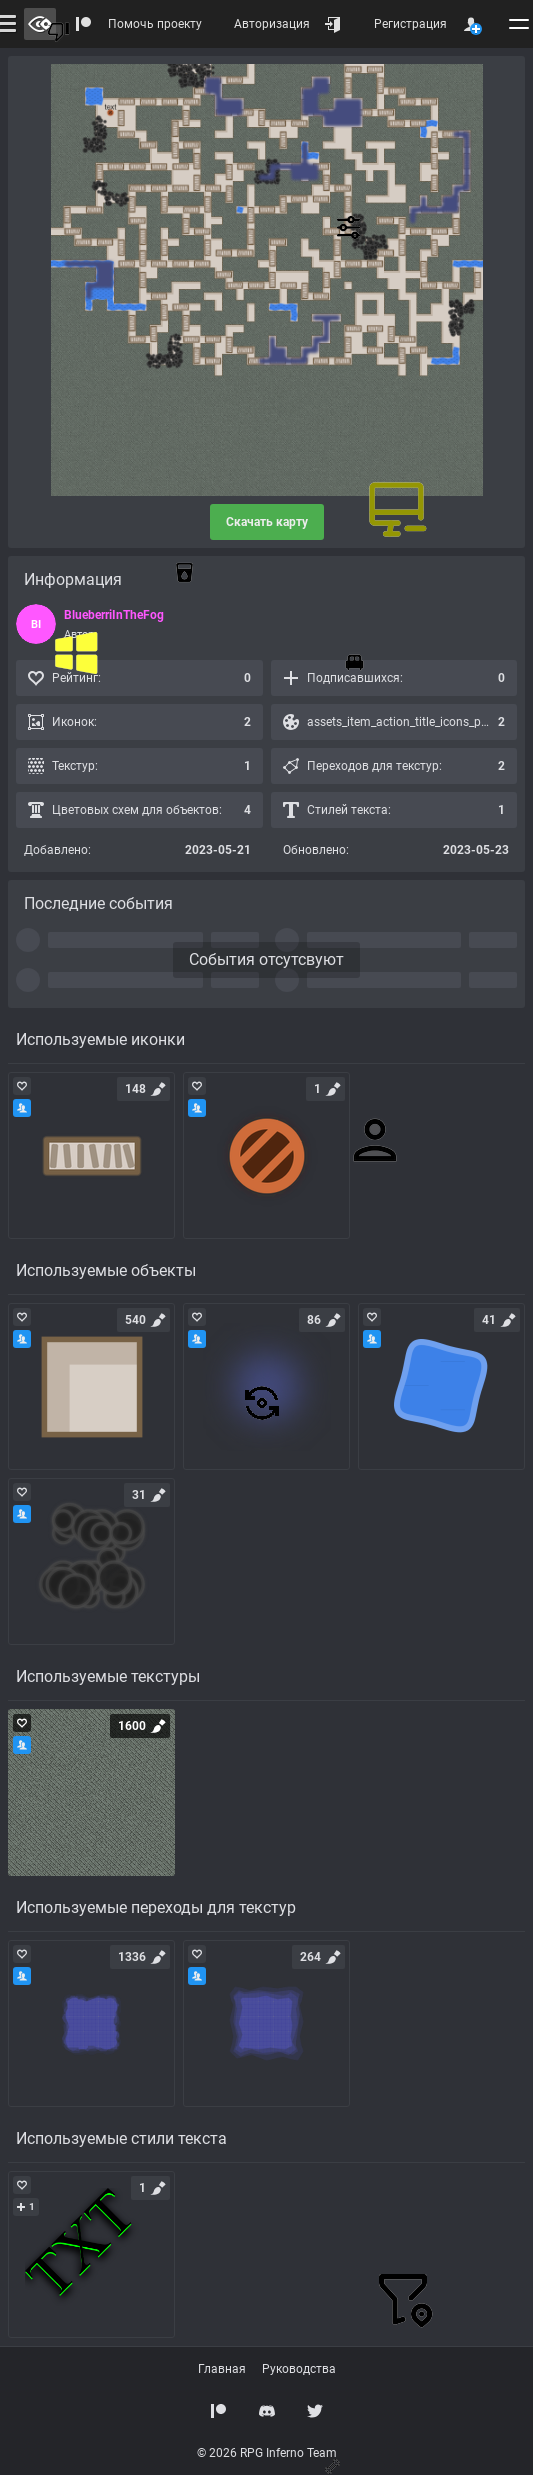 This screenshot has width=533, height=2475. Describe the element at coordinates (396, 509) in the screenshot. I see `remove a desktop device from your account` at that location.